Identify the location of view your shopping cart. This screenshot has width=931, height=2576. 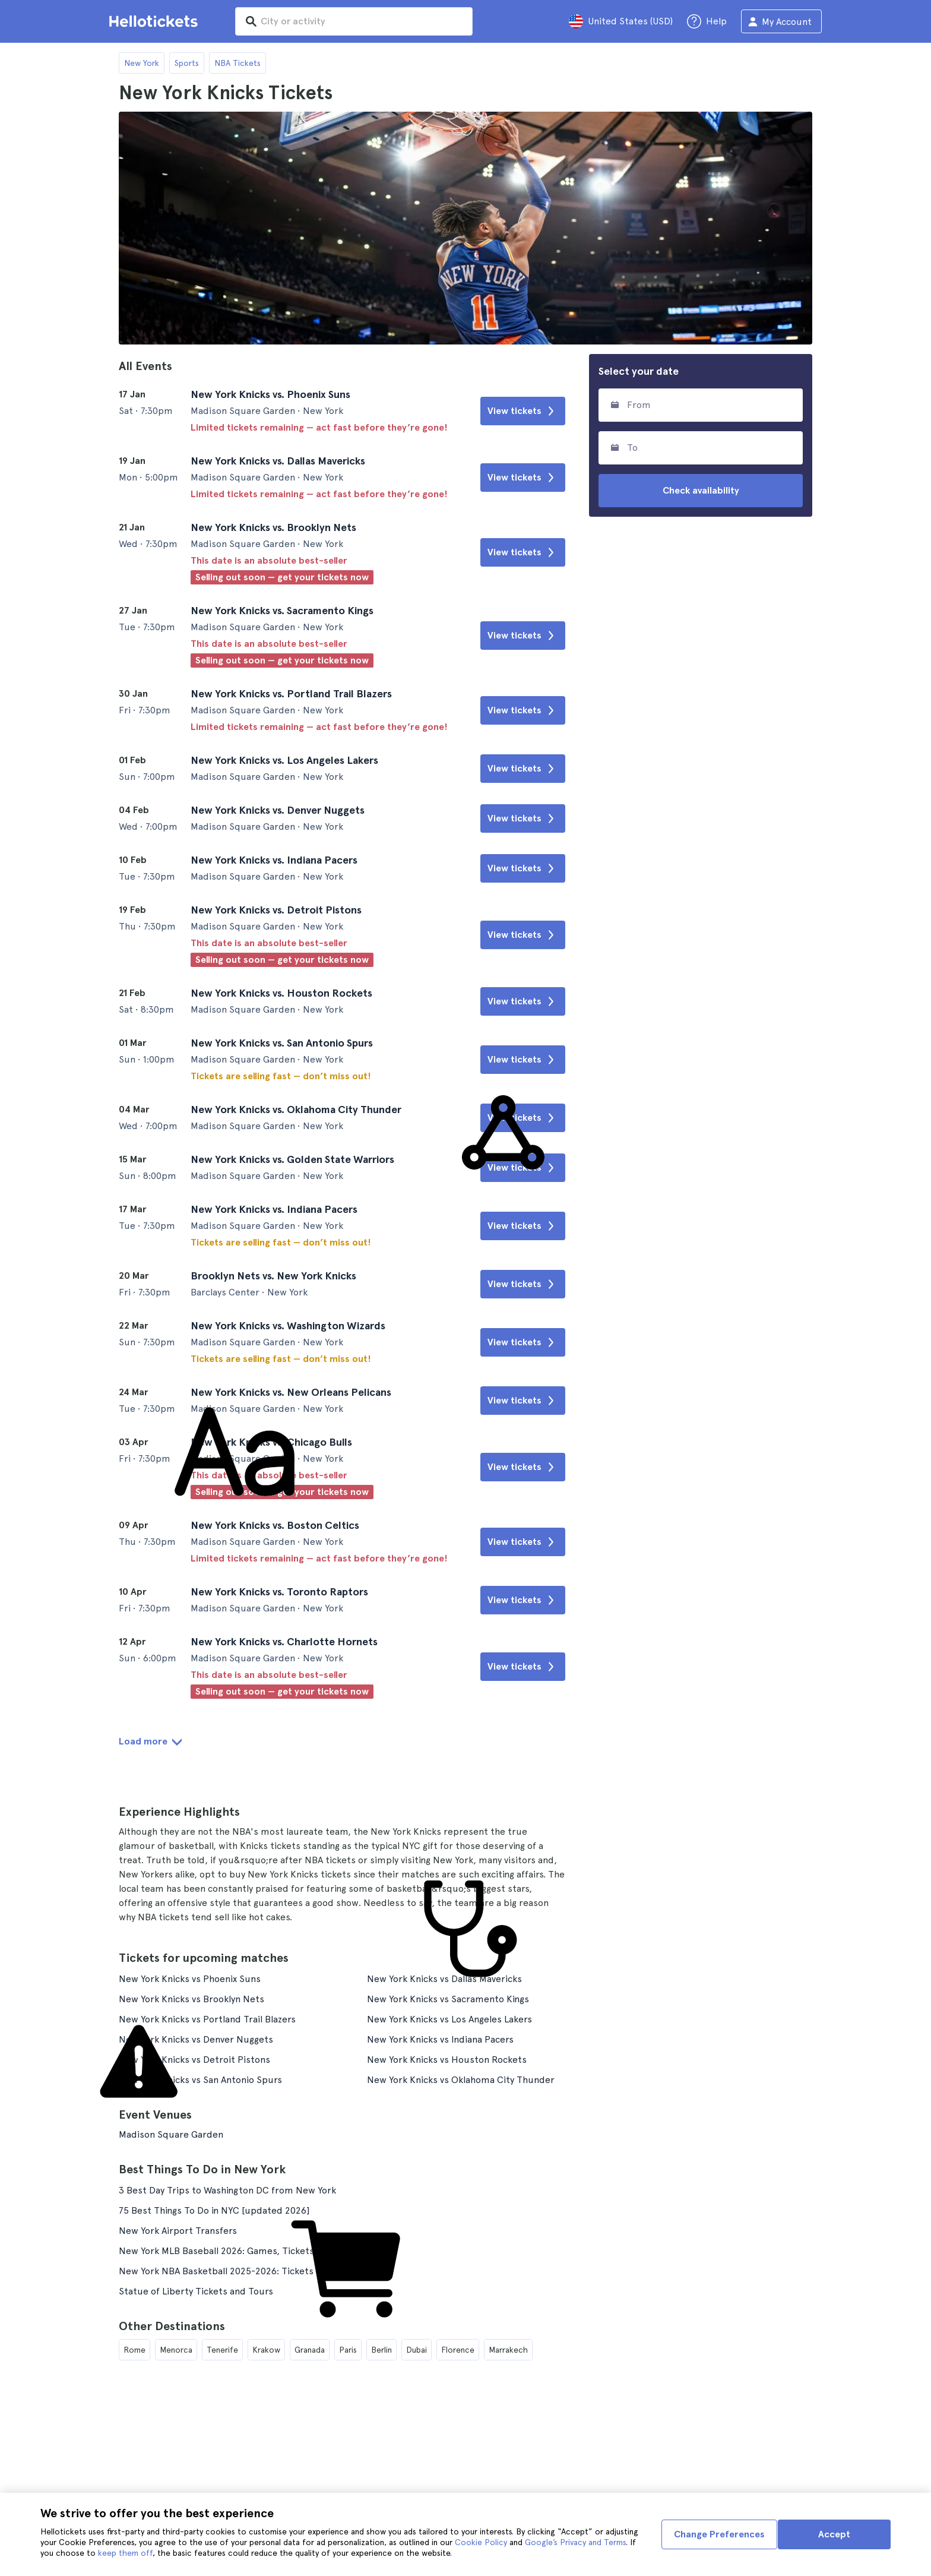
(348, 2269).